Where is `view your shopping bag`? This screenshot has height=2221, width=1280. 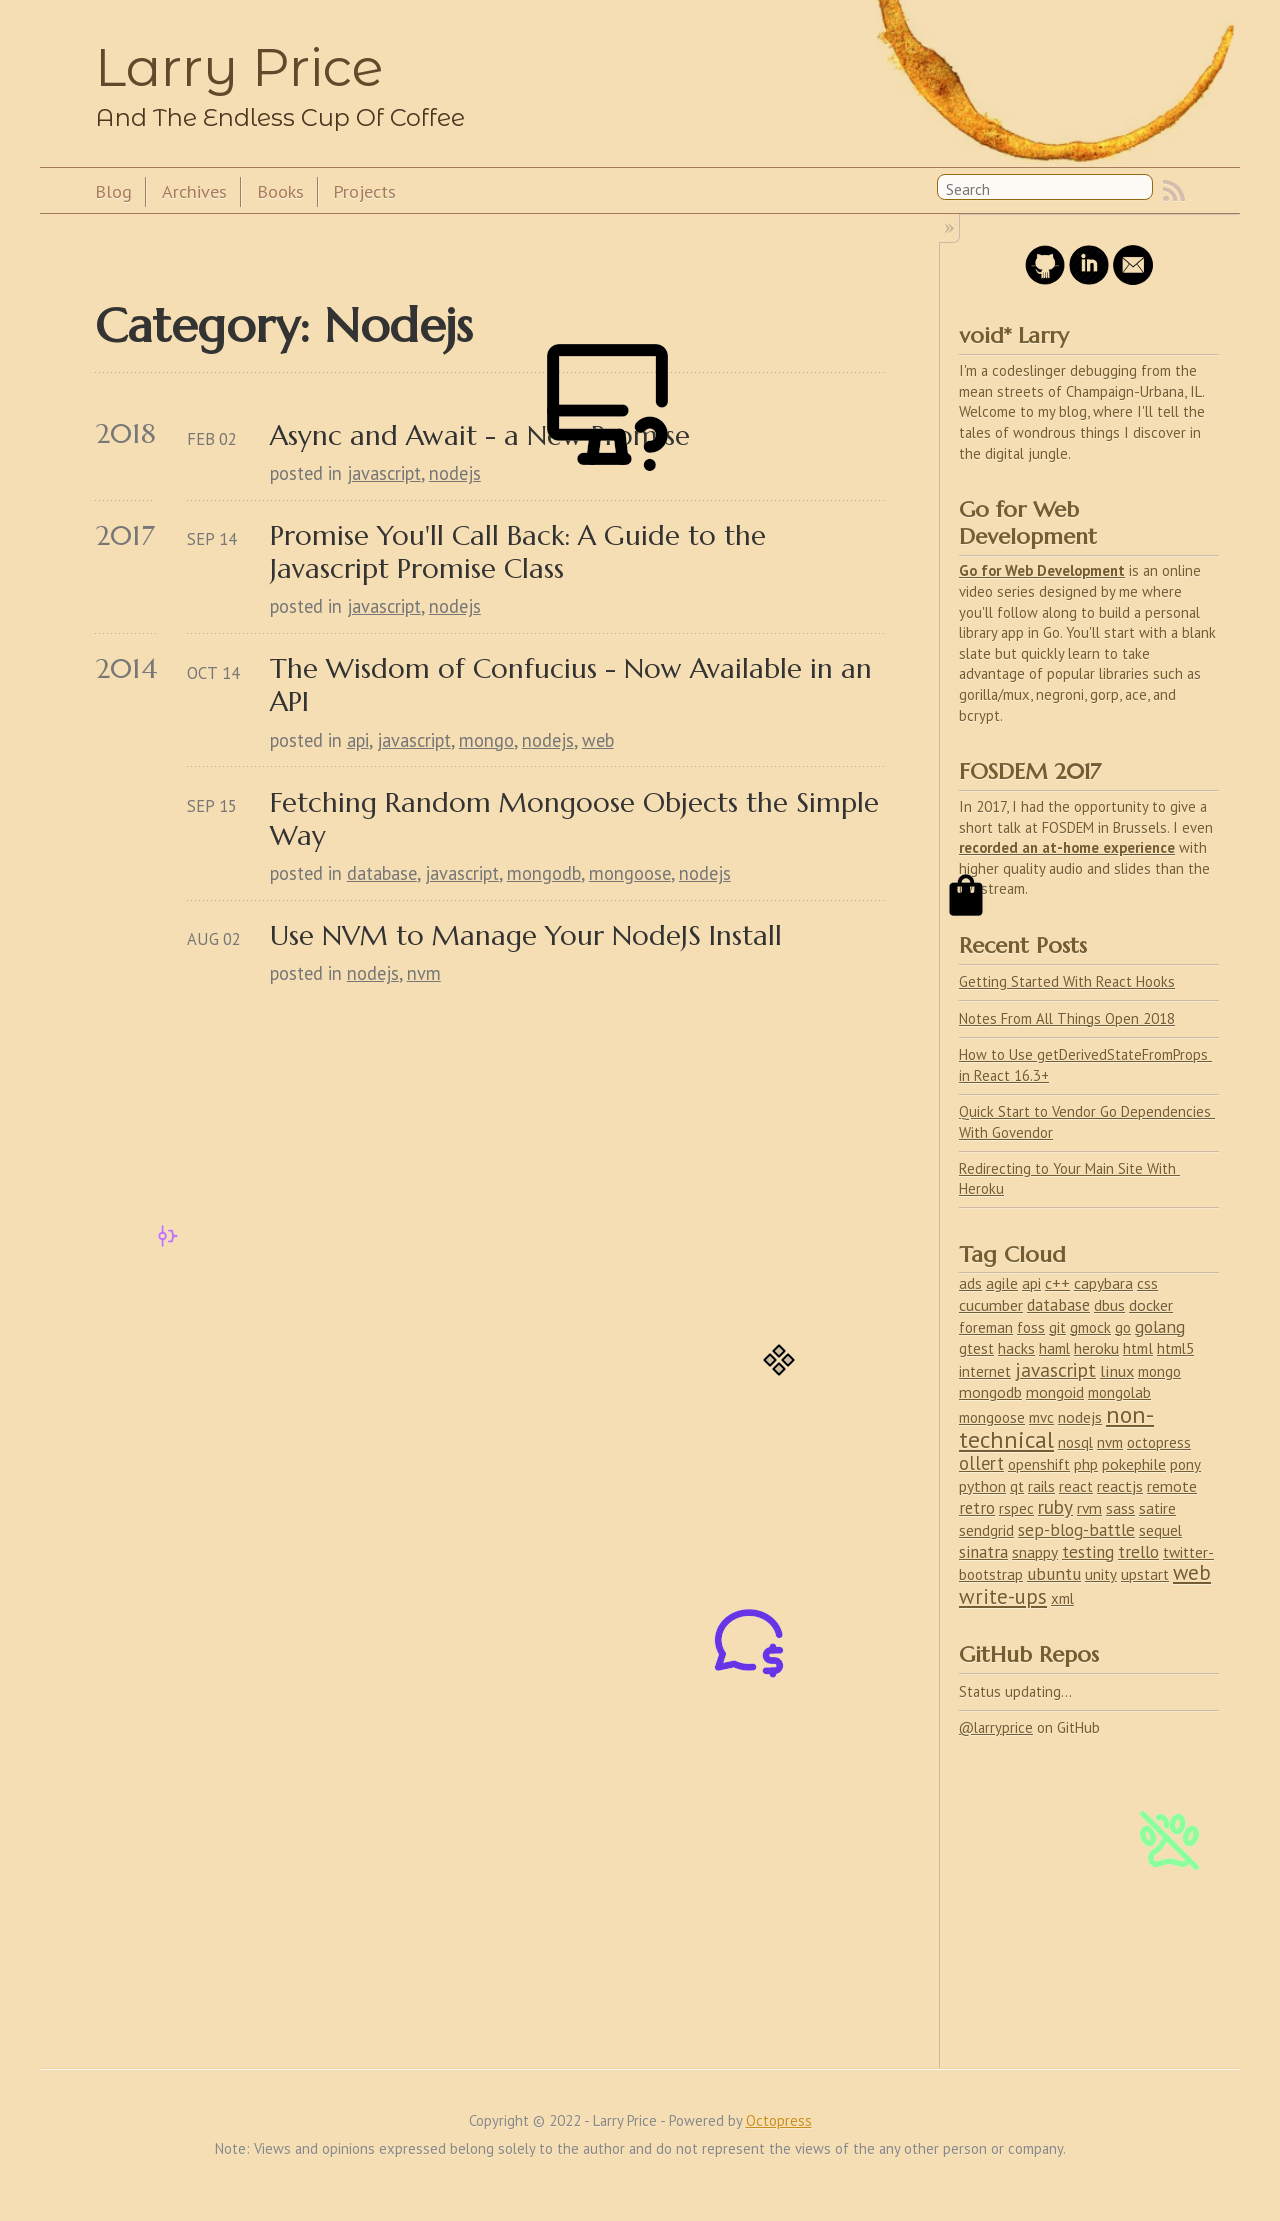 view your shopping bag is located at coordinates (966, 895).